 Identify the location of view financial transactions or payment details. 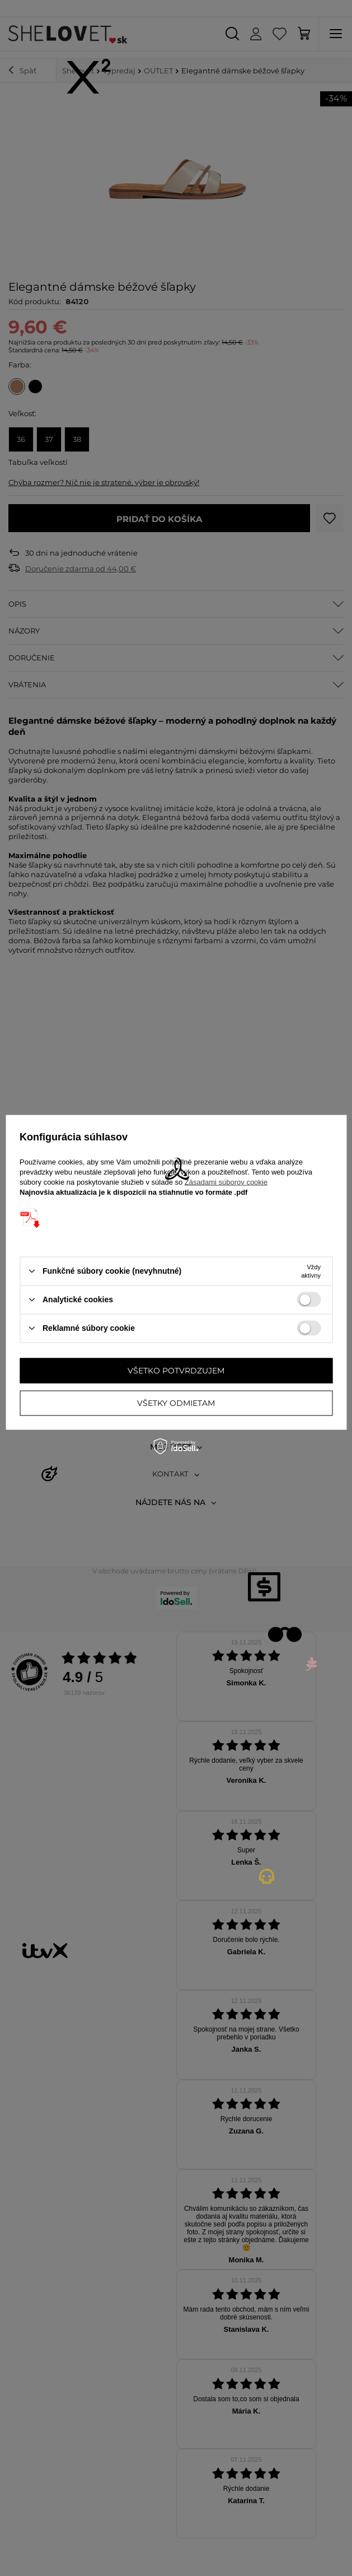
(264, 1587).